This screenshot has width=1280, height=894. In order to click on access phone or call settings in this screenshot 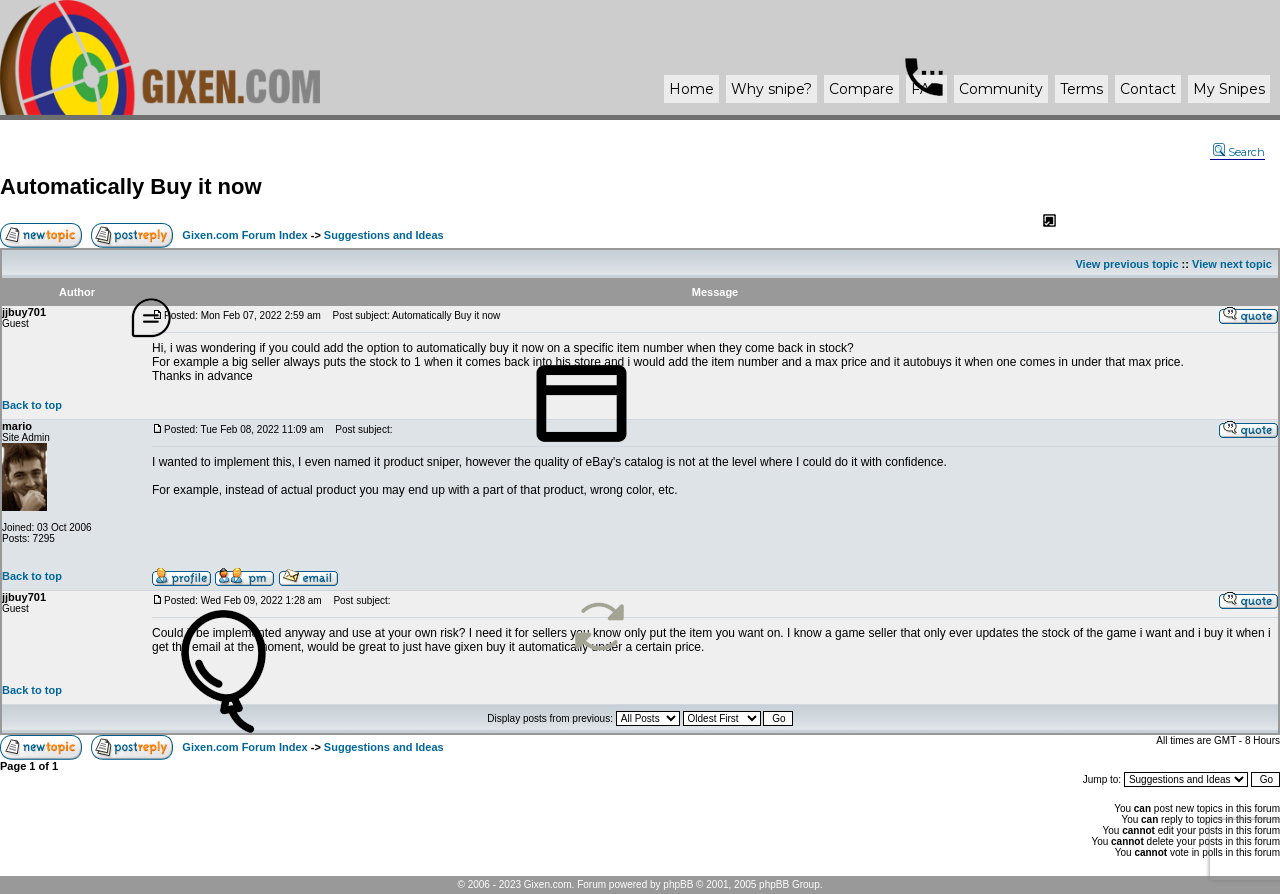, I will do `click(924, 77)`.